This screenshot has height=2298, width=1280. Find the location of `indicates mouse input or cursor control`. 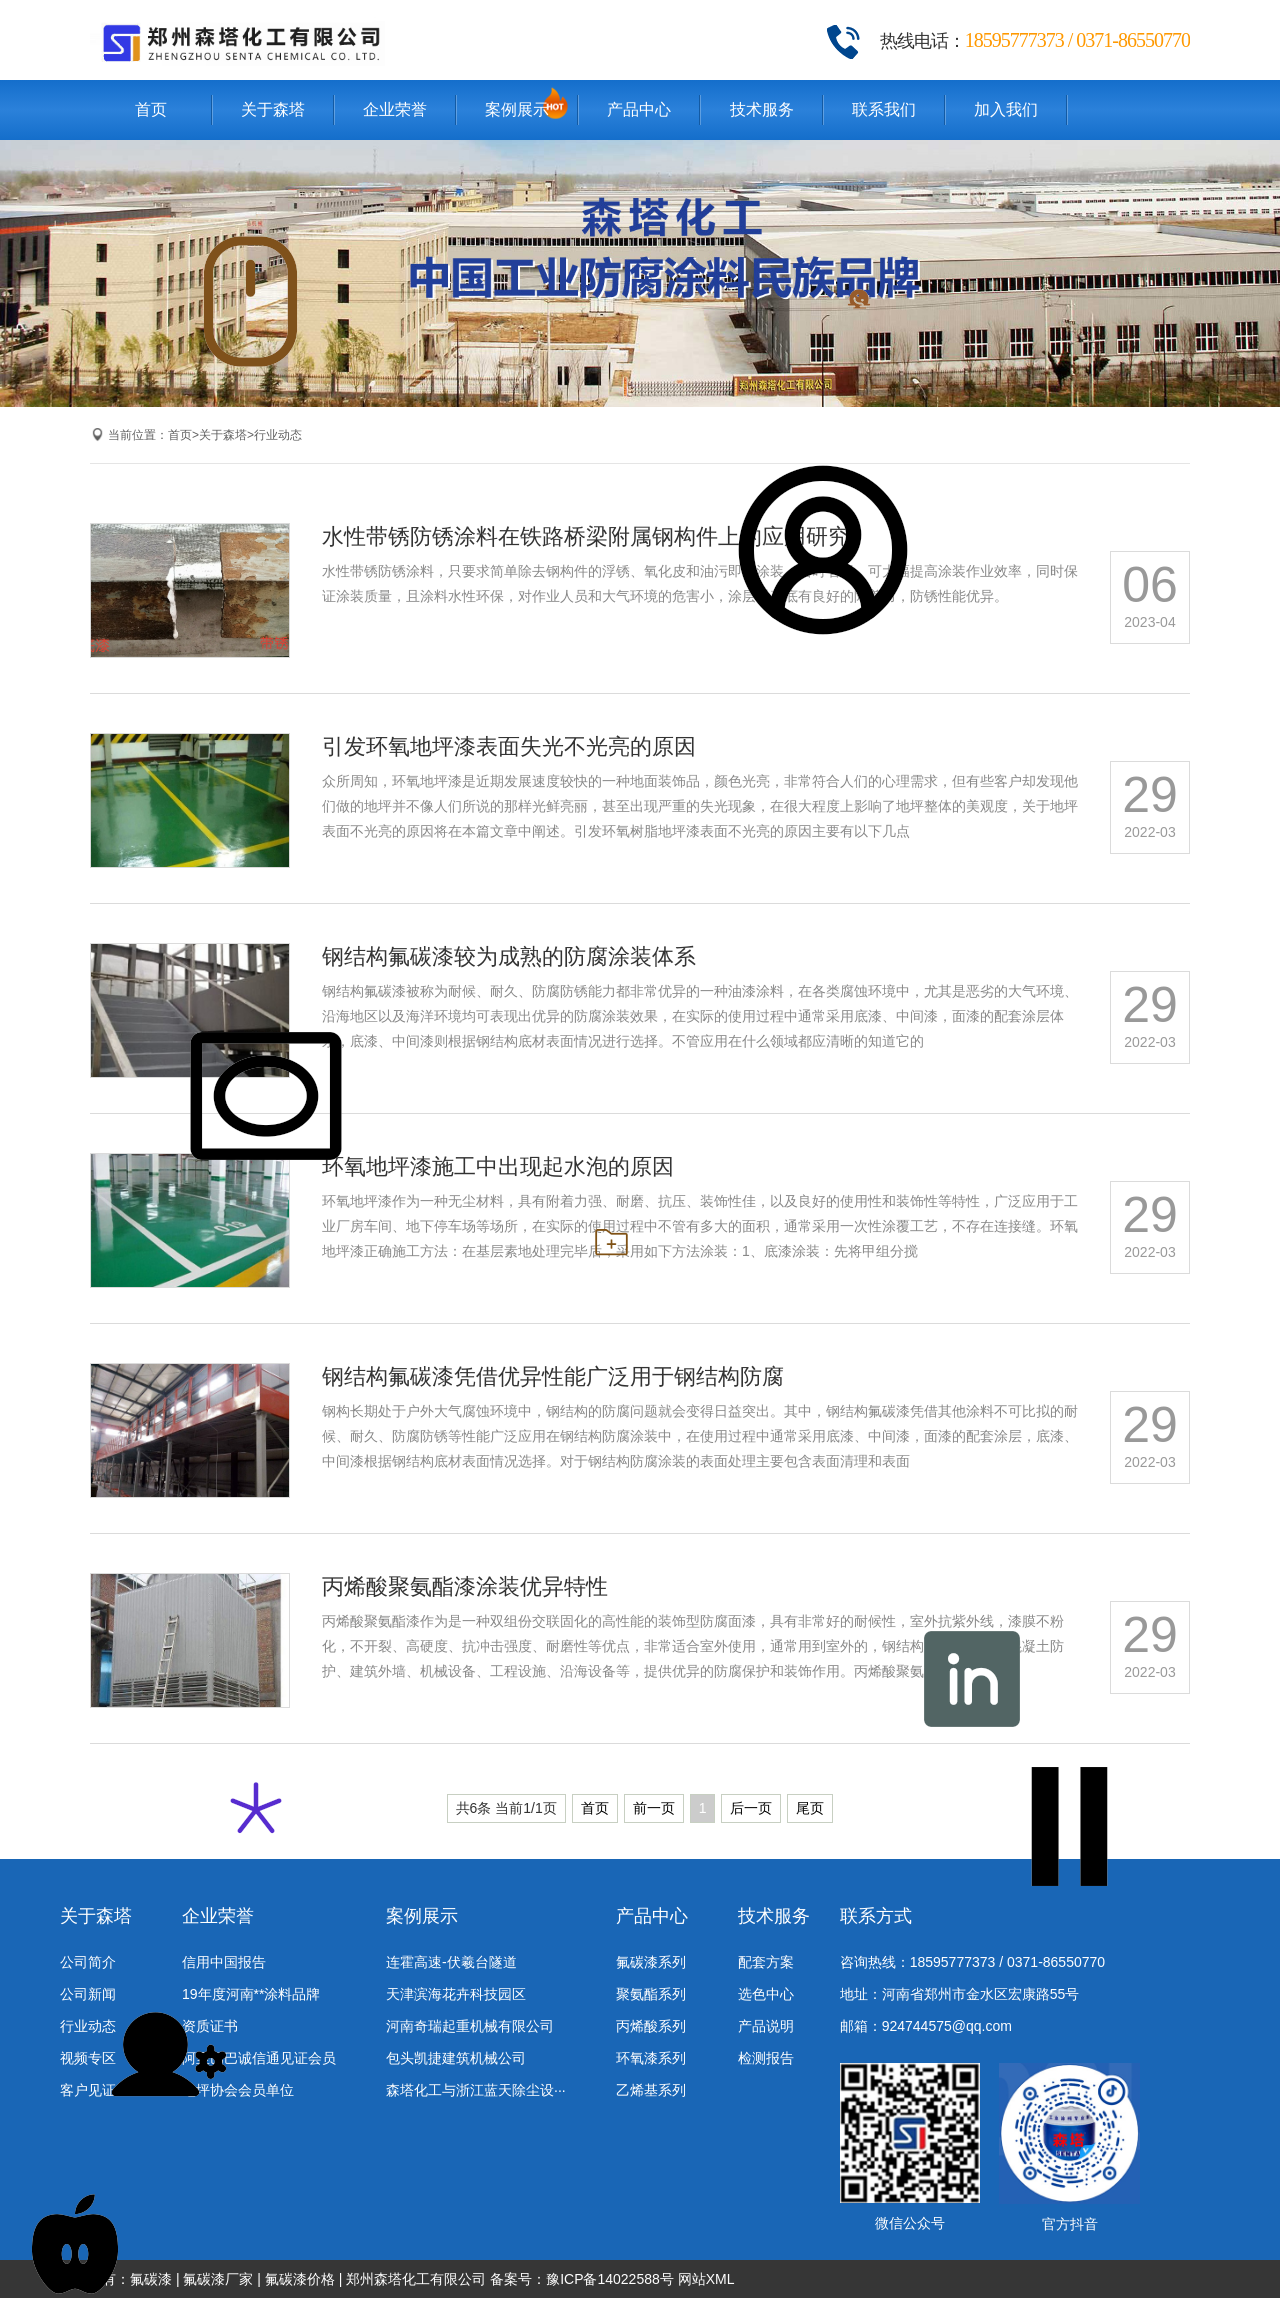

indicates mouse input or cursor control is located at coordinates (250, 301).